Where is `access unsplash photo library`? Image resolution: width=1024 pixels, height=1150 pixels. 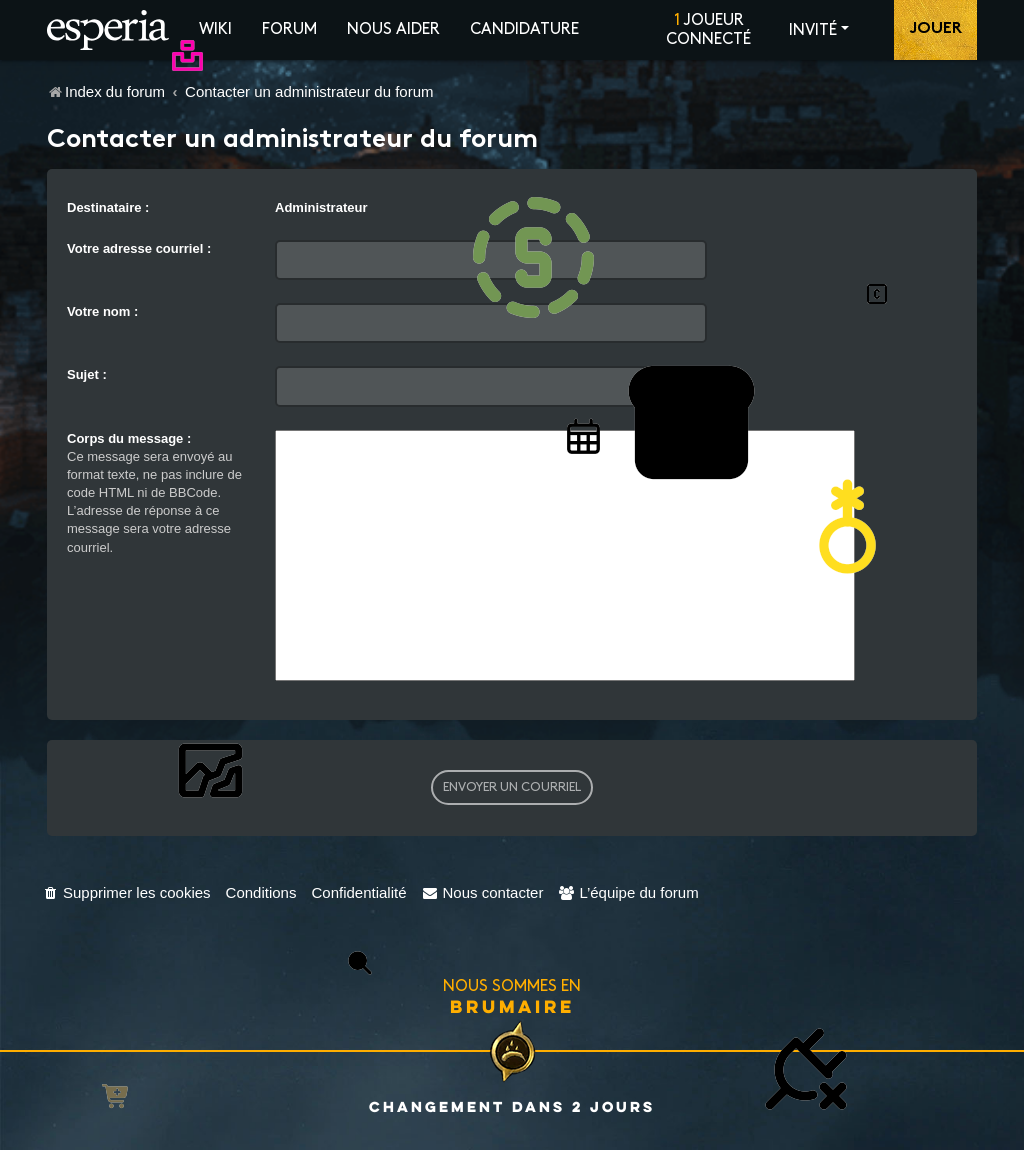 access unsplash photo library is located at coordinates (187, 55).